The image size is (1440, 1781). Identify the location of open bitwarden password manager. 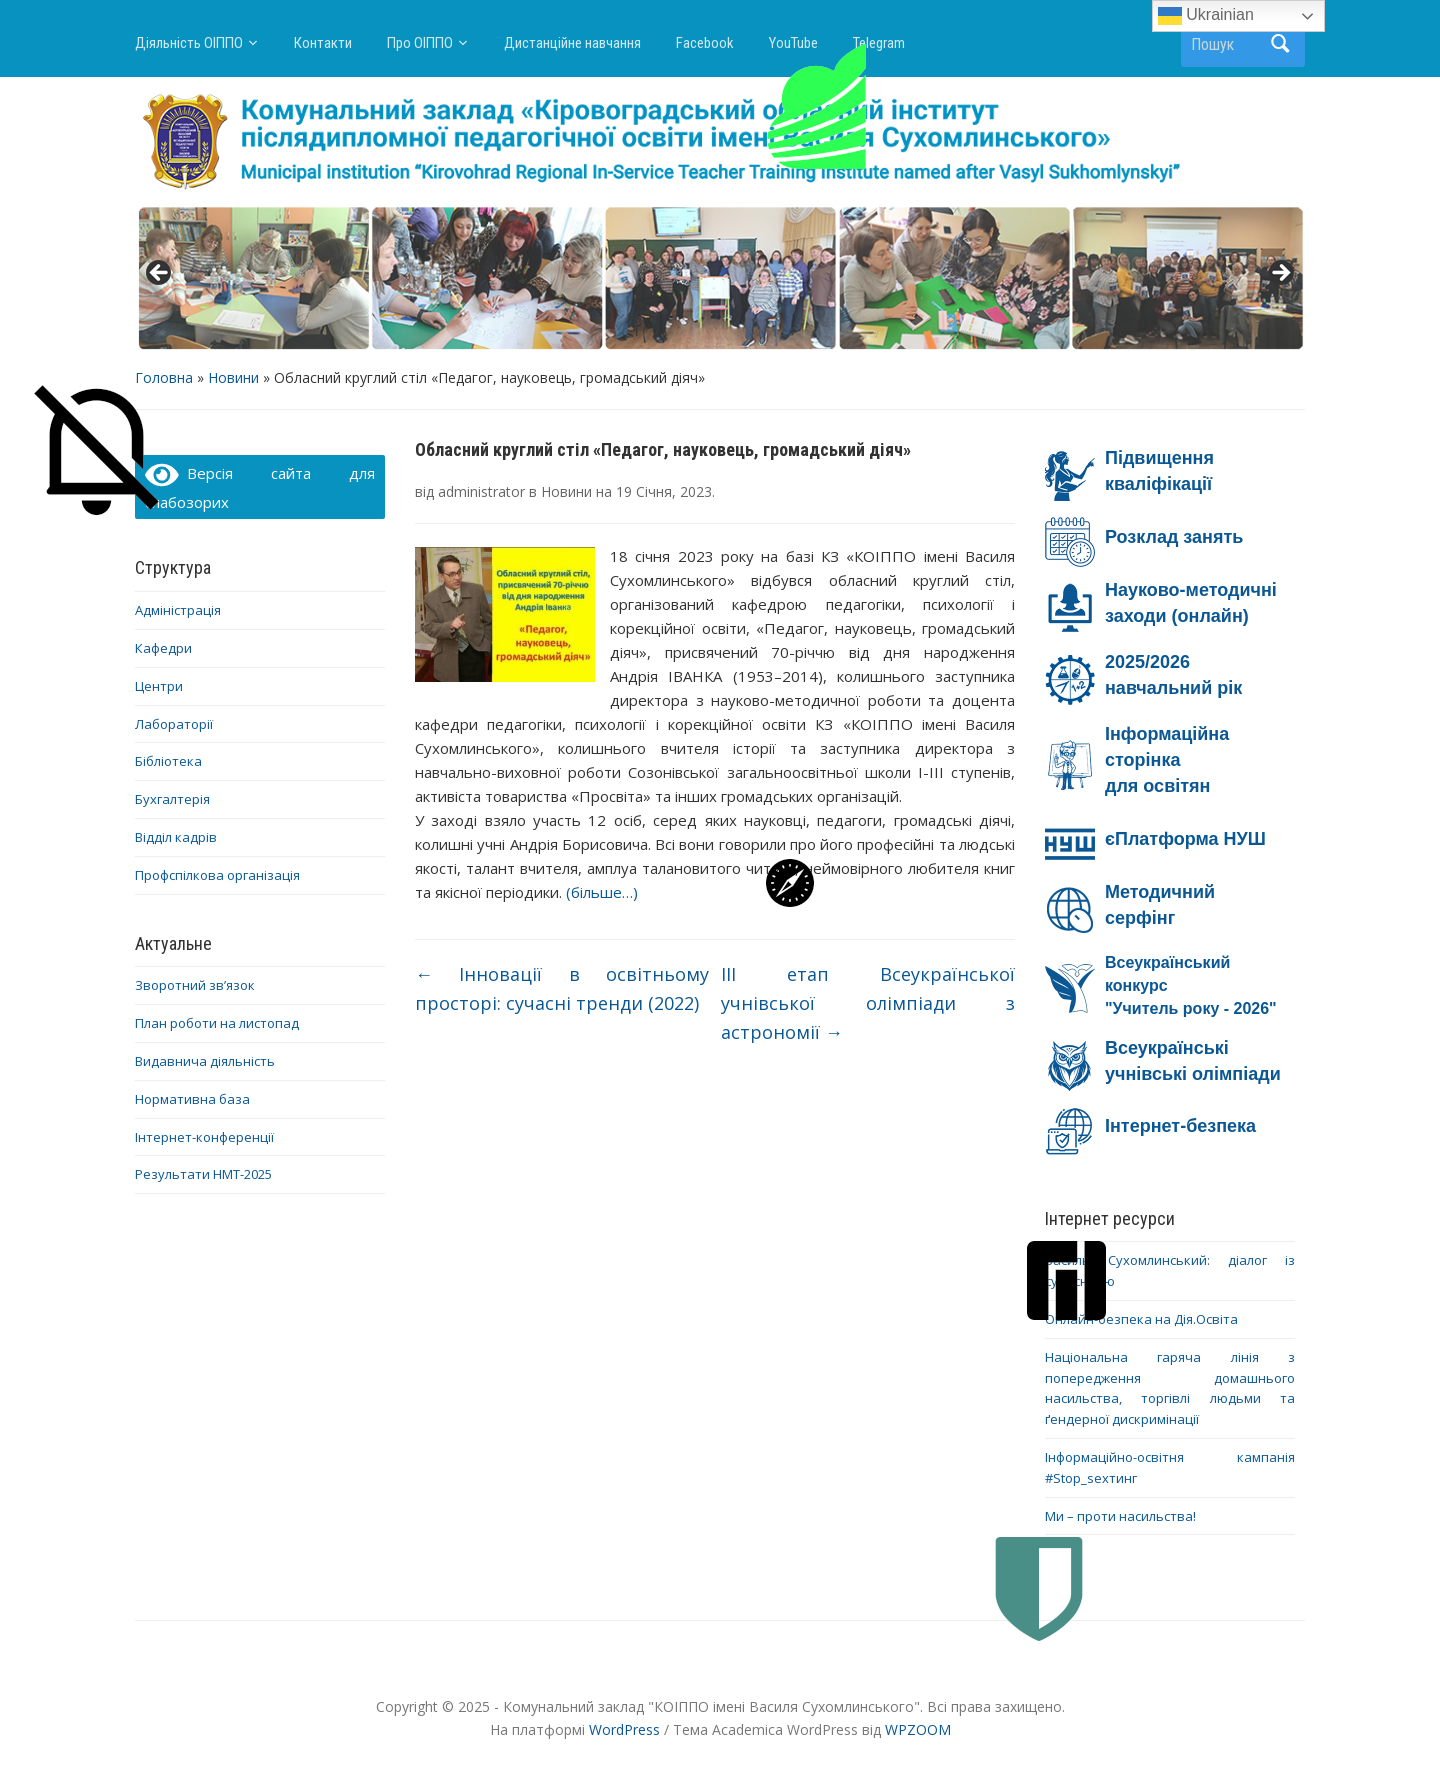
(1039, 1589).